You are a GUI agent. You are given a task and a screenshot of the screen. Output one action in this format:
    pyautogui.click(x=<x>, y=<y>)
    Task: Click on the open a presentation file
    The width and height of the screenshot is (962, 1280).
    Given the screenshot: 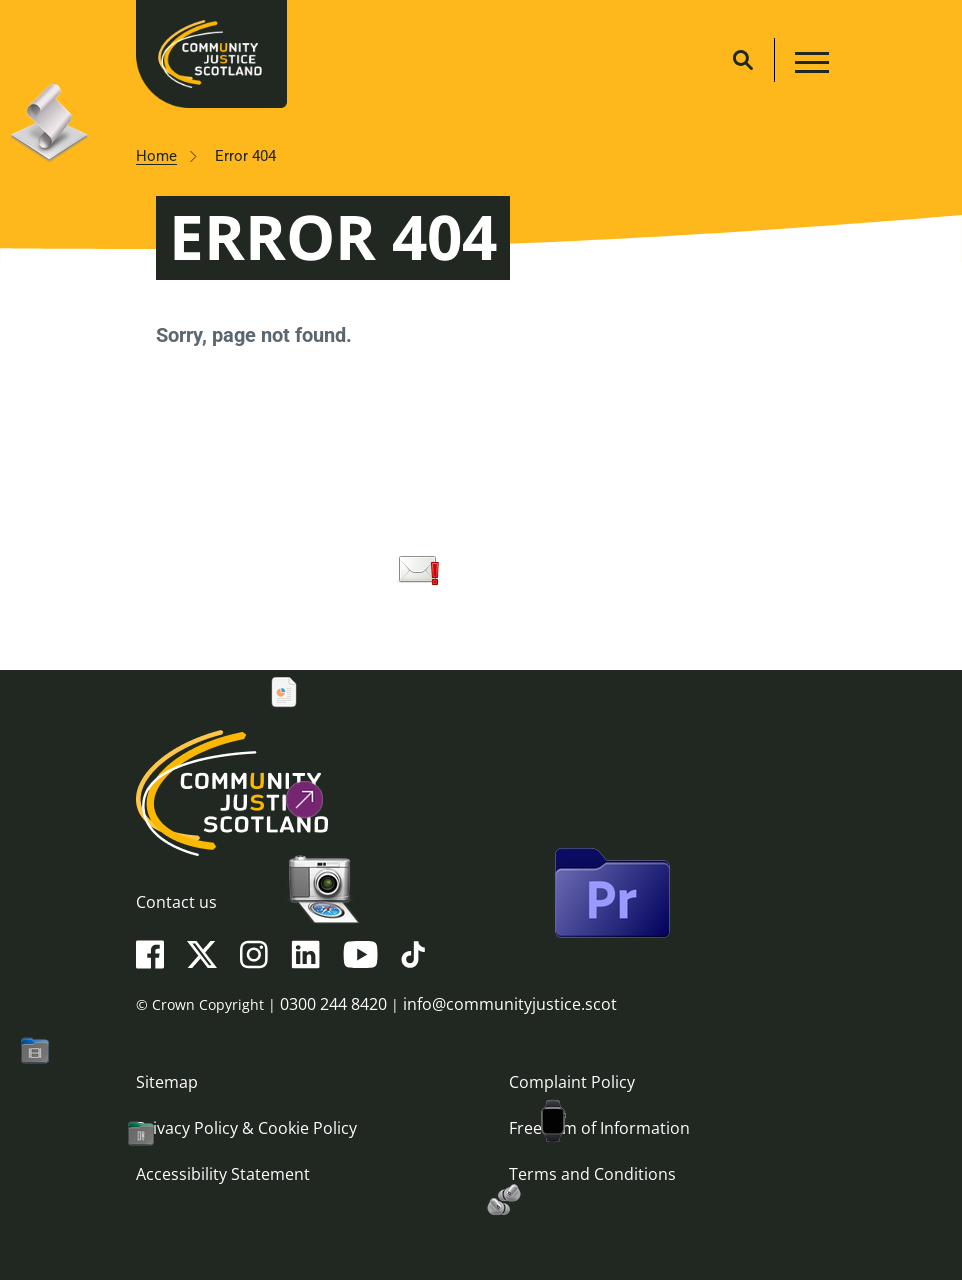 What is the action you would take?
    pyautogui.click(x=284, y=692)
    